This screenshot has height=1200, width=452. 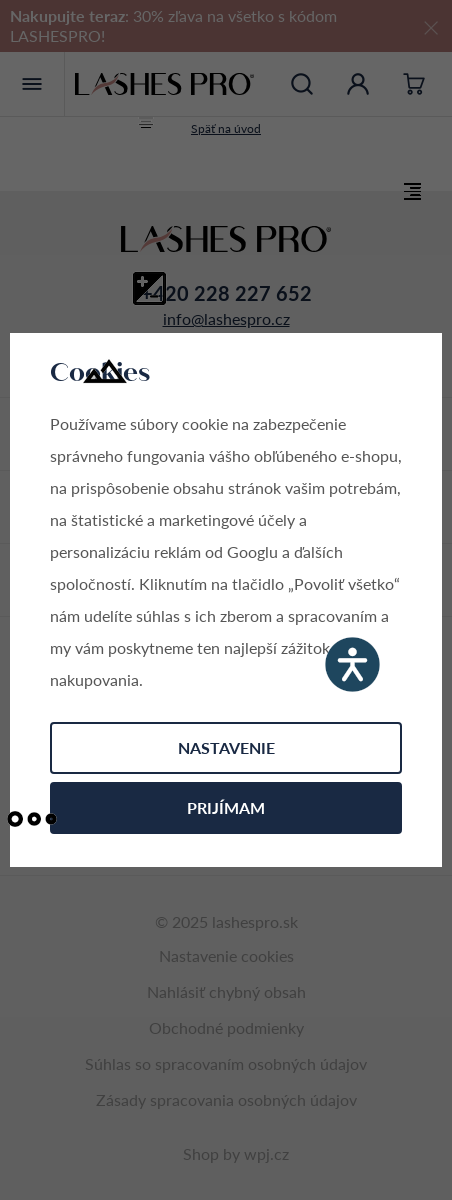 I want to click on view user profile, so click(x=352, y=664).